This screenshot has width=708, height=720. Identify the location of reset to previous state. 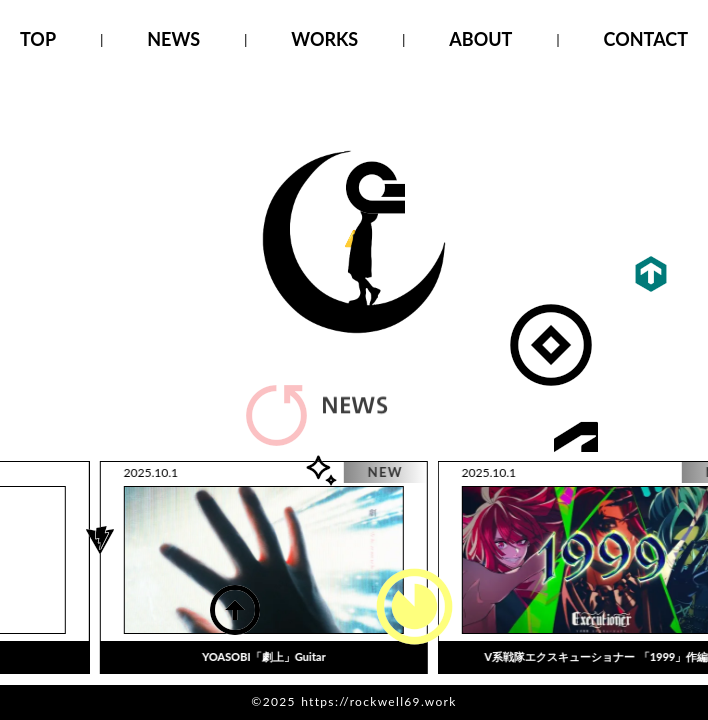
(276, 415).